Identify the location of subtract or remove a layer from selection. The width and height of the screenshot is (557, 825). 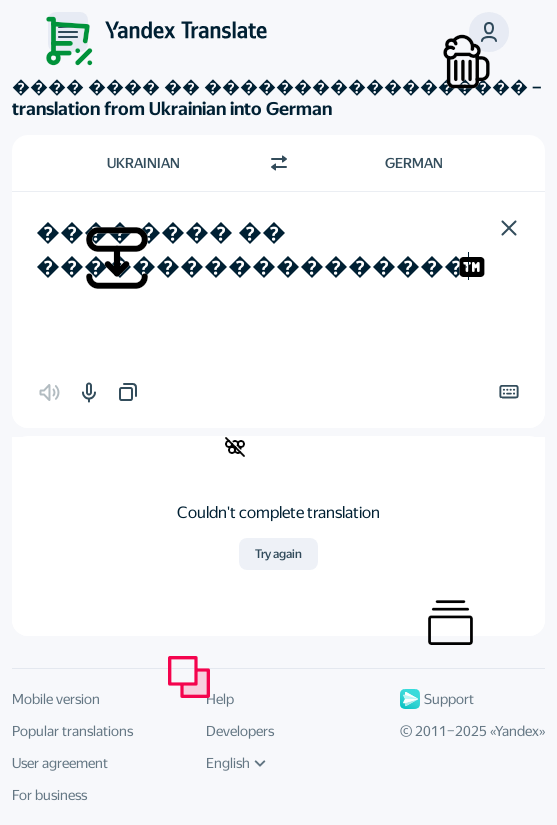
(189, 677).